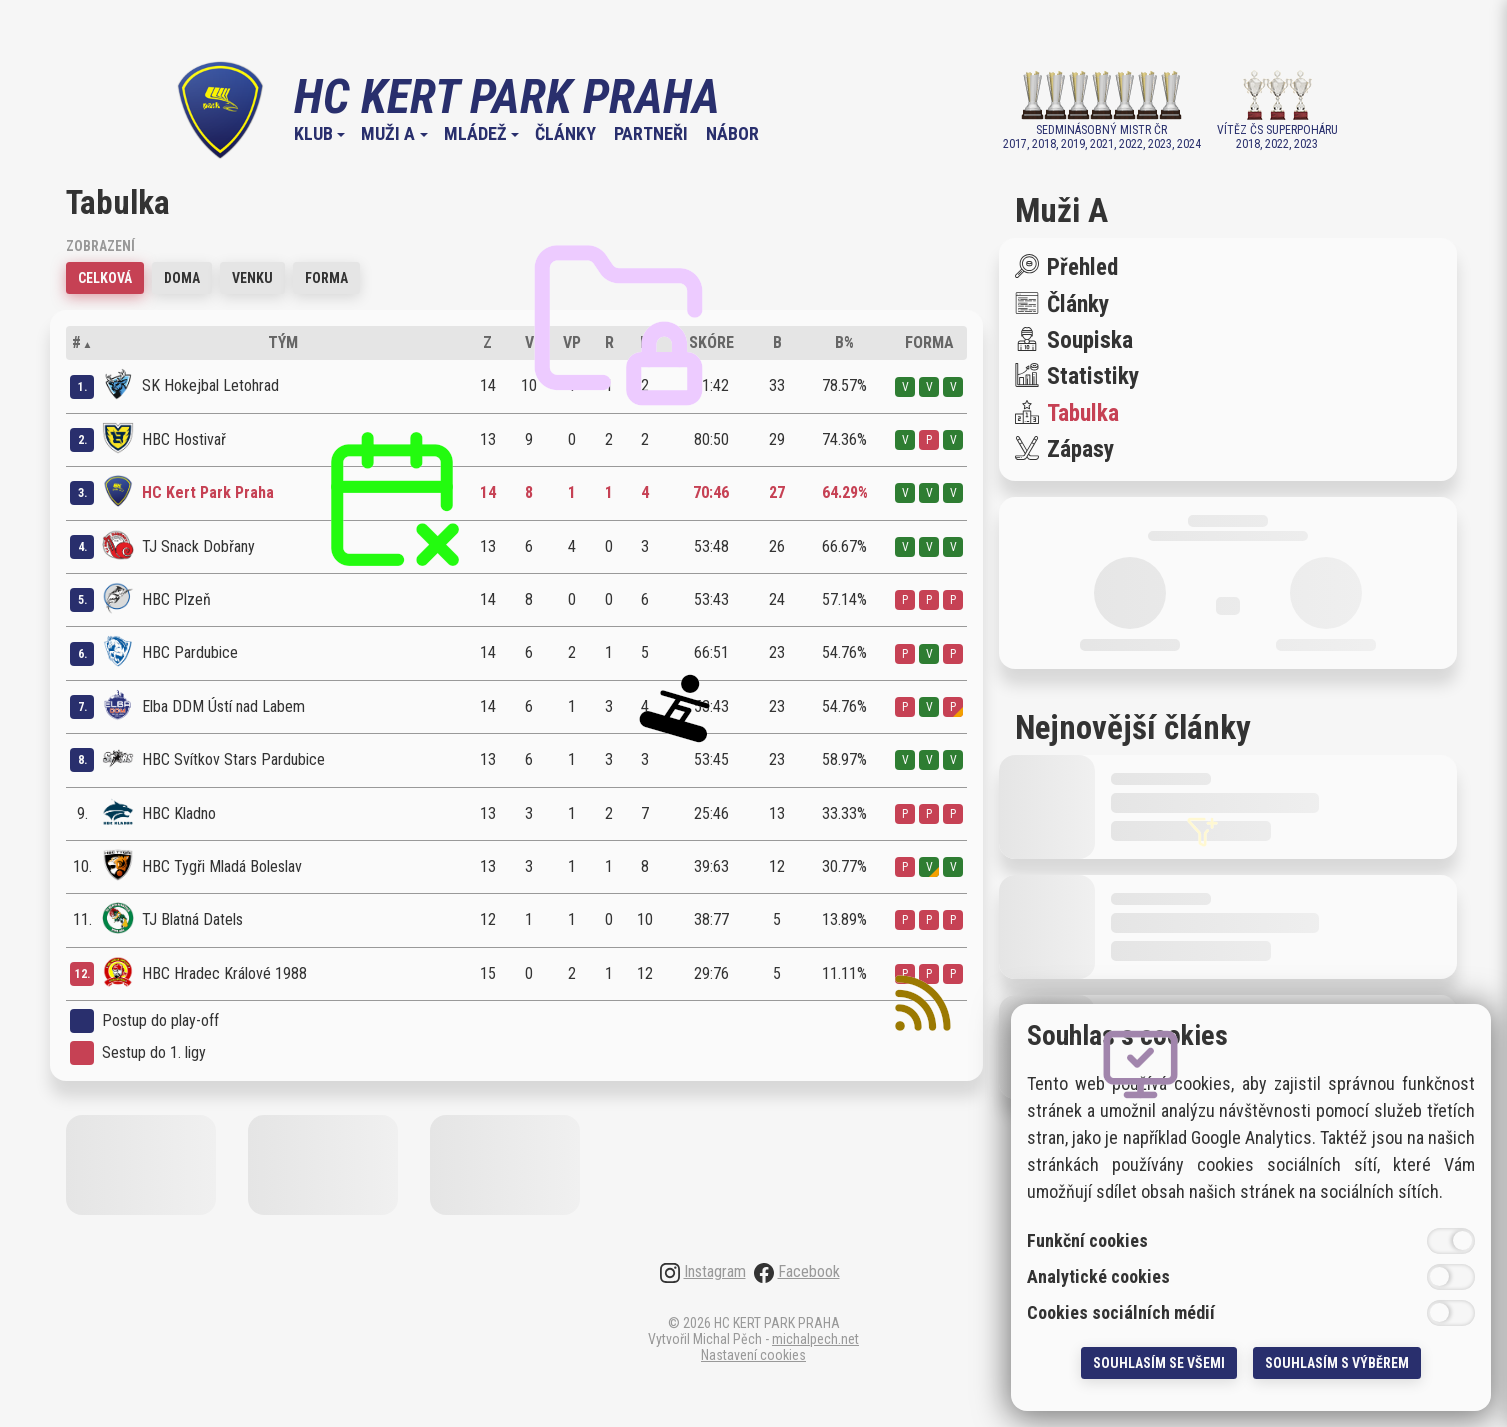 The width and height of the screenshot is (1507, 1427). I want to click on system check passed or monitor verified, so click(1140, 1064).